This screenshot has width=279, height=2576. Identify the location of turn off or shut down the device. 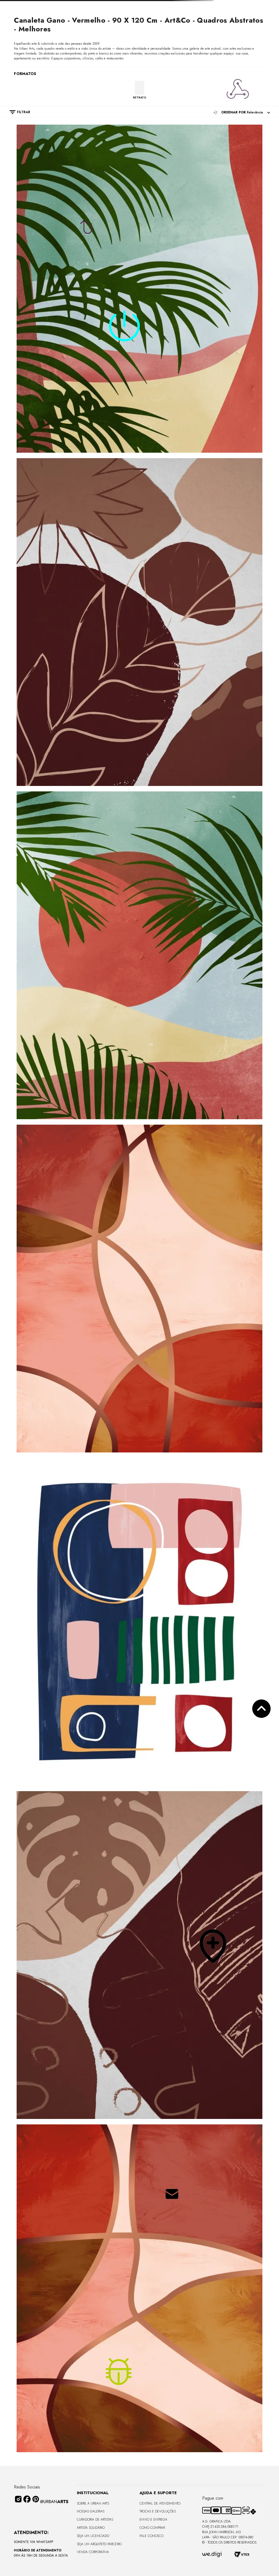
(124, 326).